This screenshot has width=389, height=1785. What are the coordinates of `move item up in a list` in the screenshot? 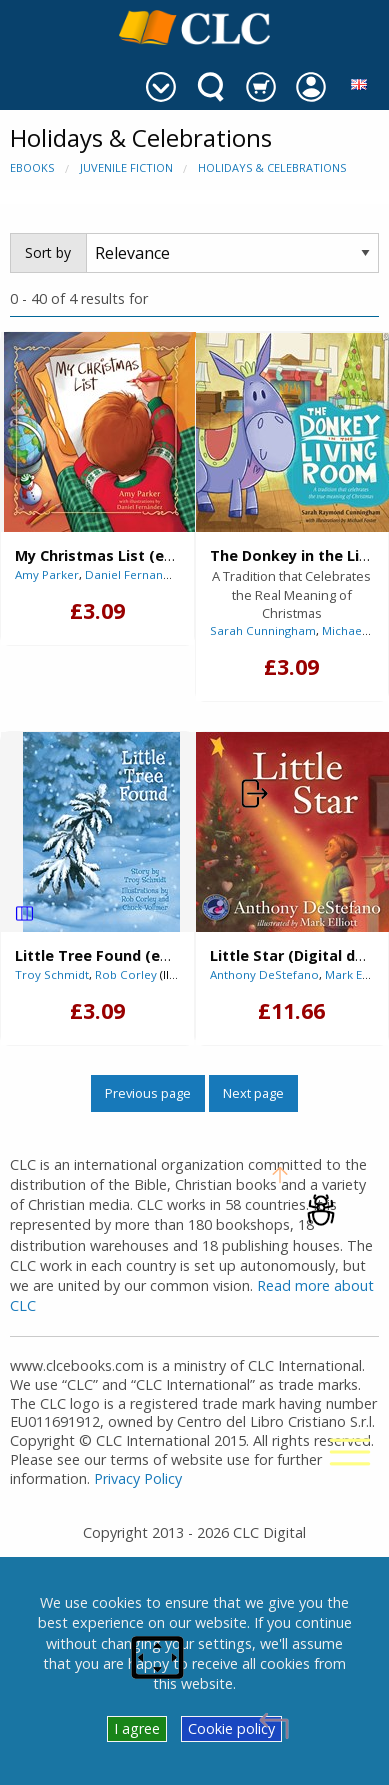 It's located at (280, 1175).